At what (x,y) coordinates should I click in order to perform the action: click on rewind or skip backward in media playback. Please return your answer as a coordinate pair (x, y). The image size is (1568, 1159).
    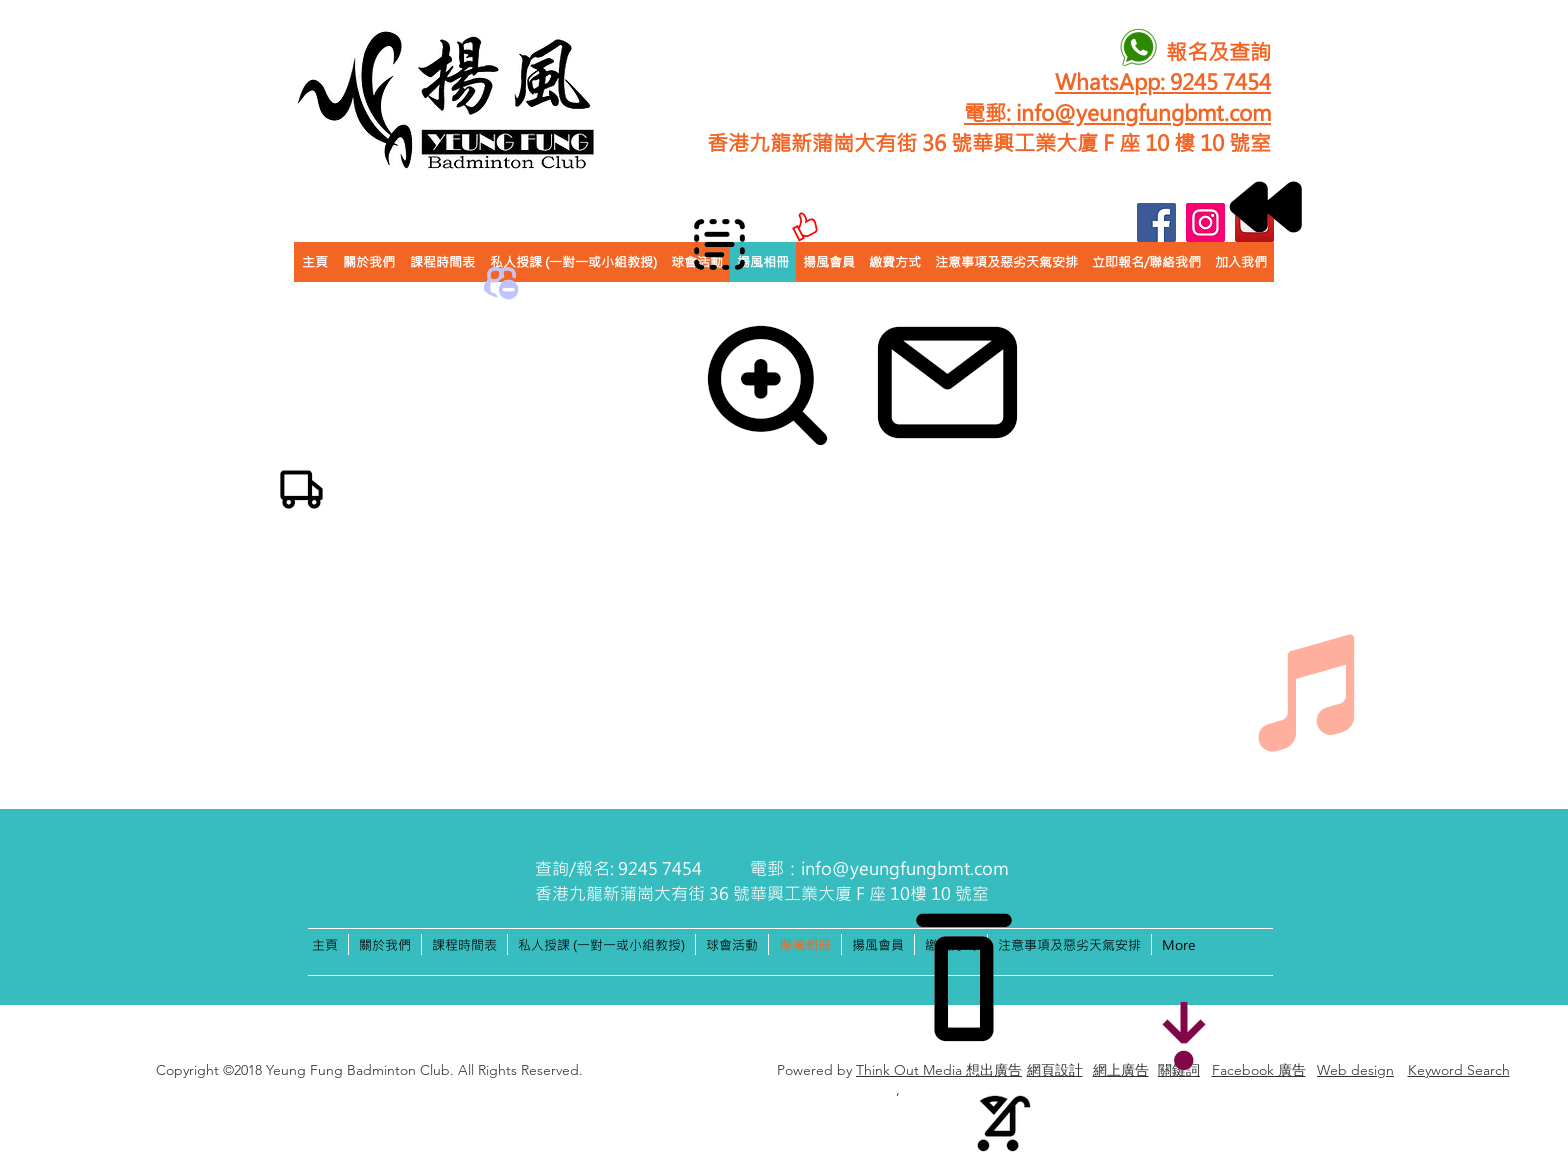
    Looking at the image, I should click on (1270, 207).